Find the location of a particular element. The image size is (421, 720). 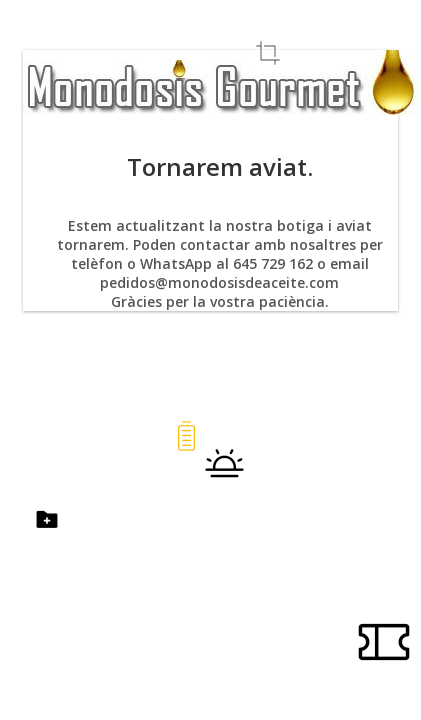

view your tickets or passes is located at coordinates (384, 642).